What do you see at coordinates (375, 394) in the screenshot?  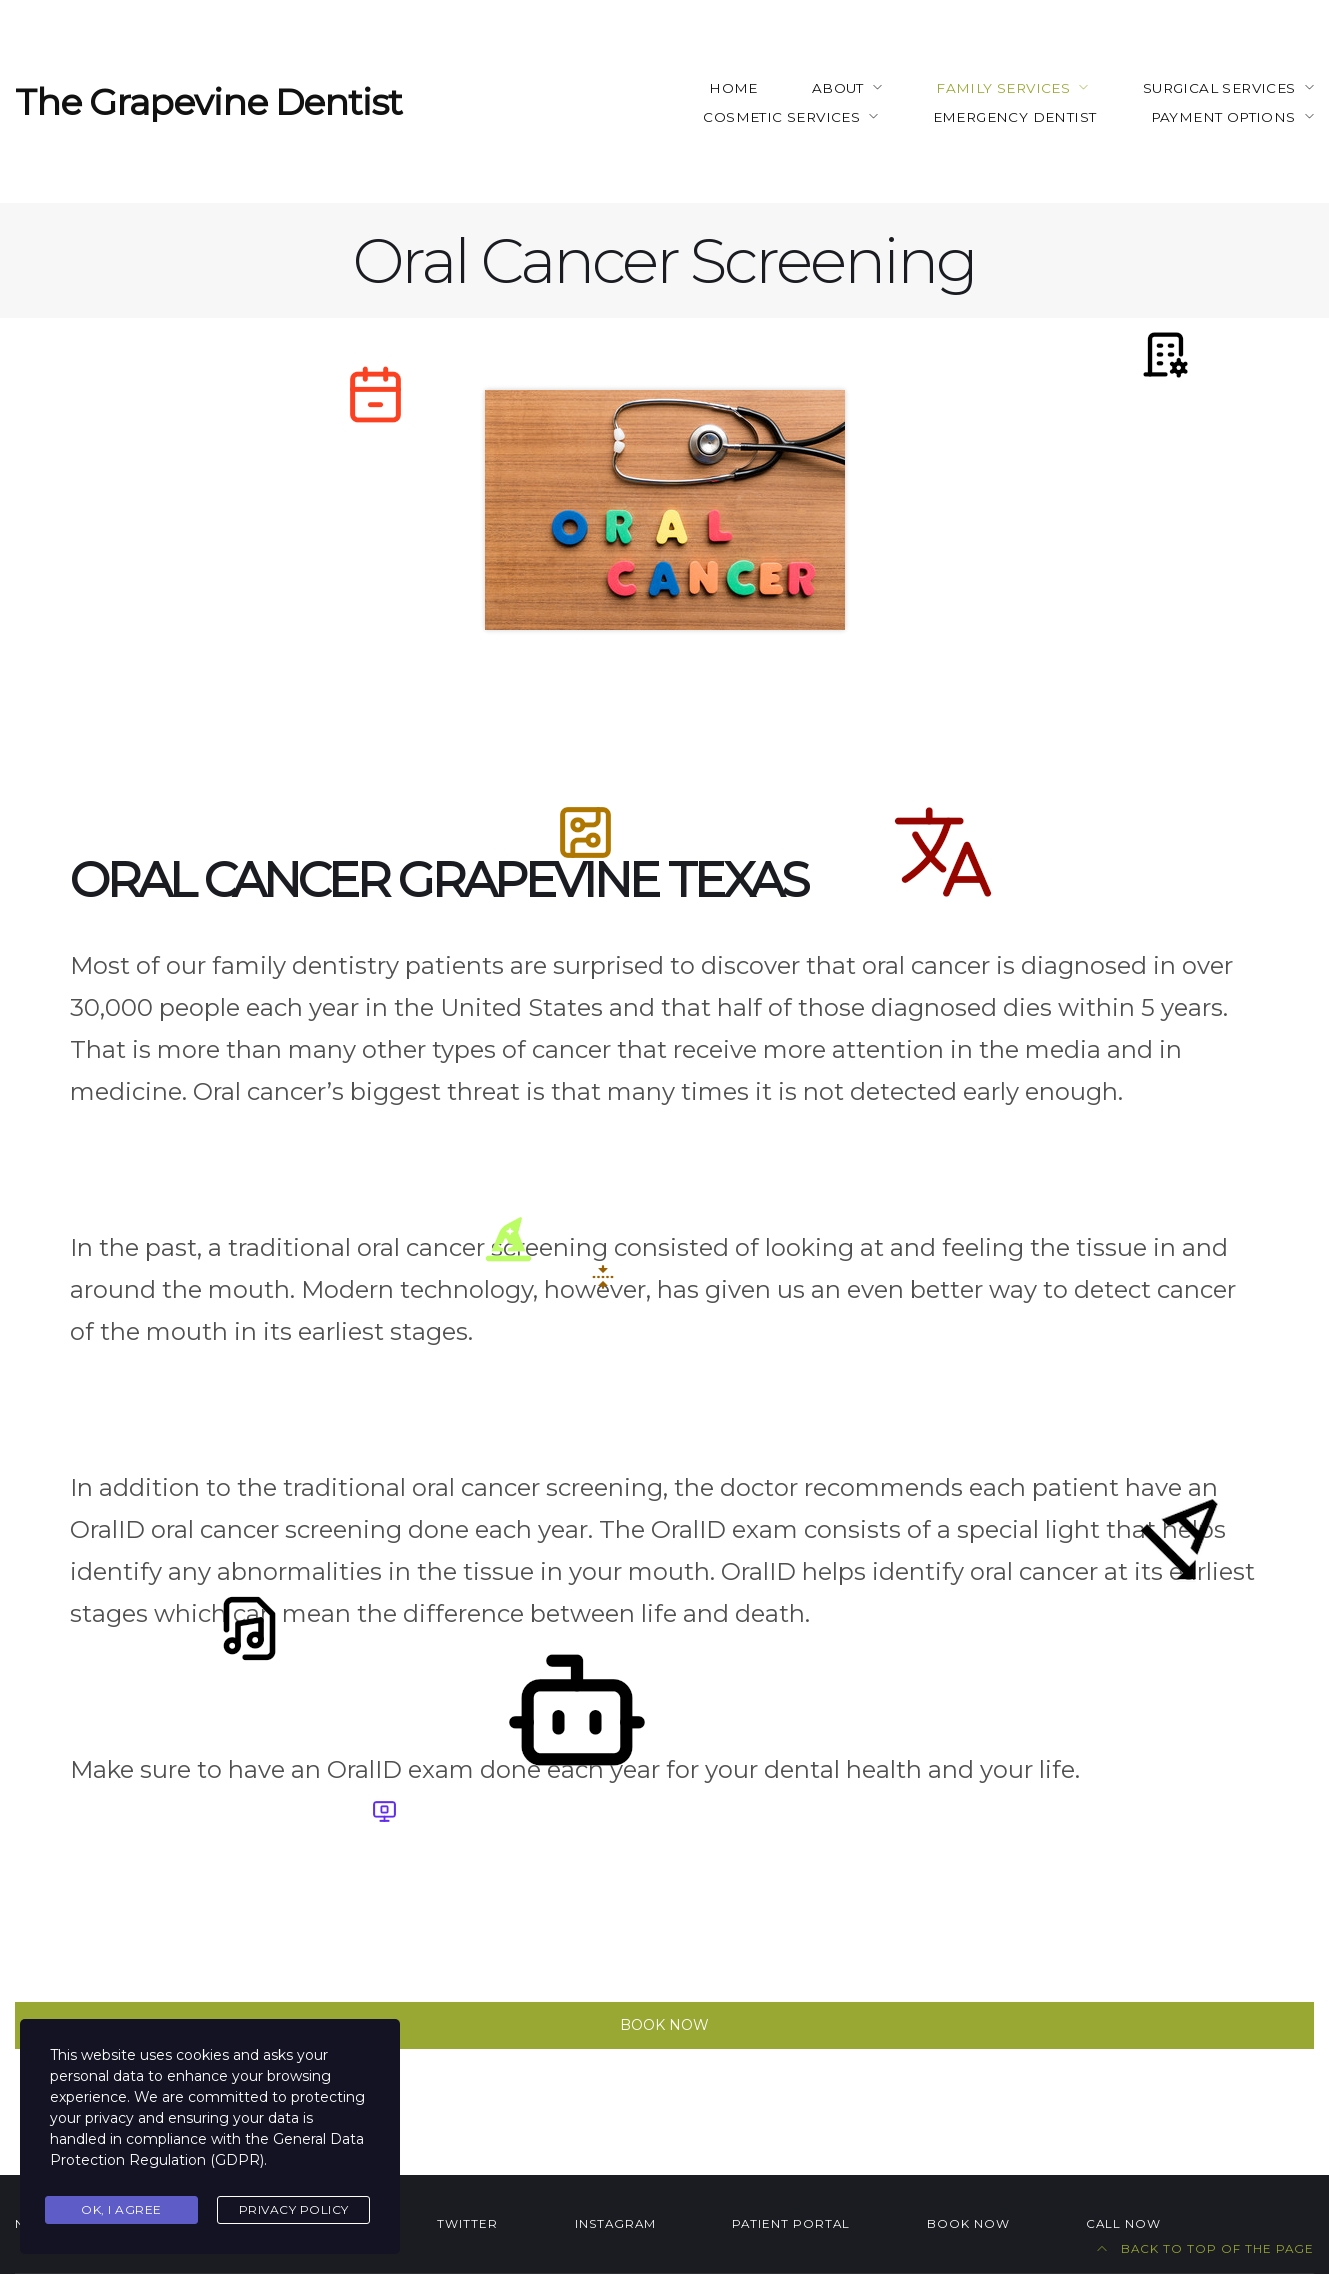 I see `remove an event from your calendar` at bounding box center [375, 394].